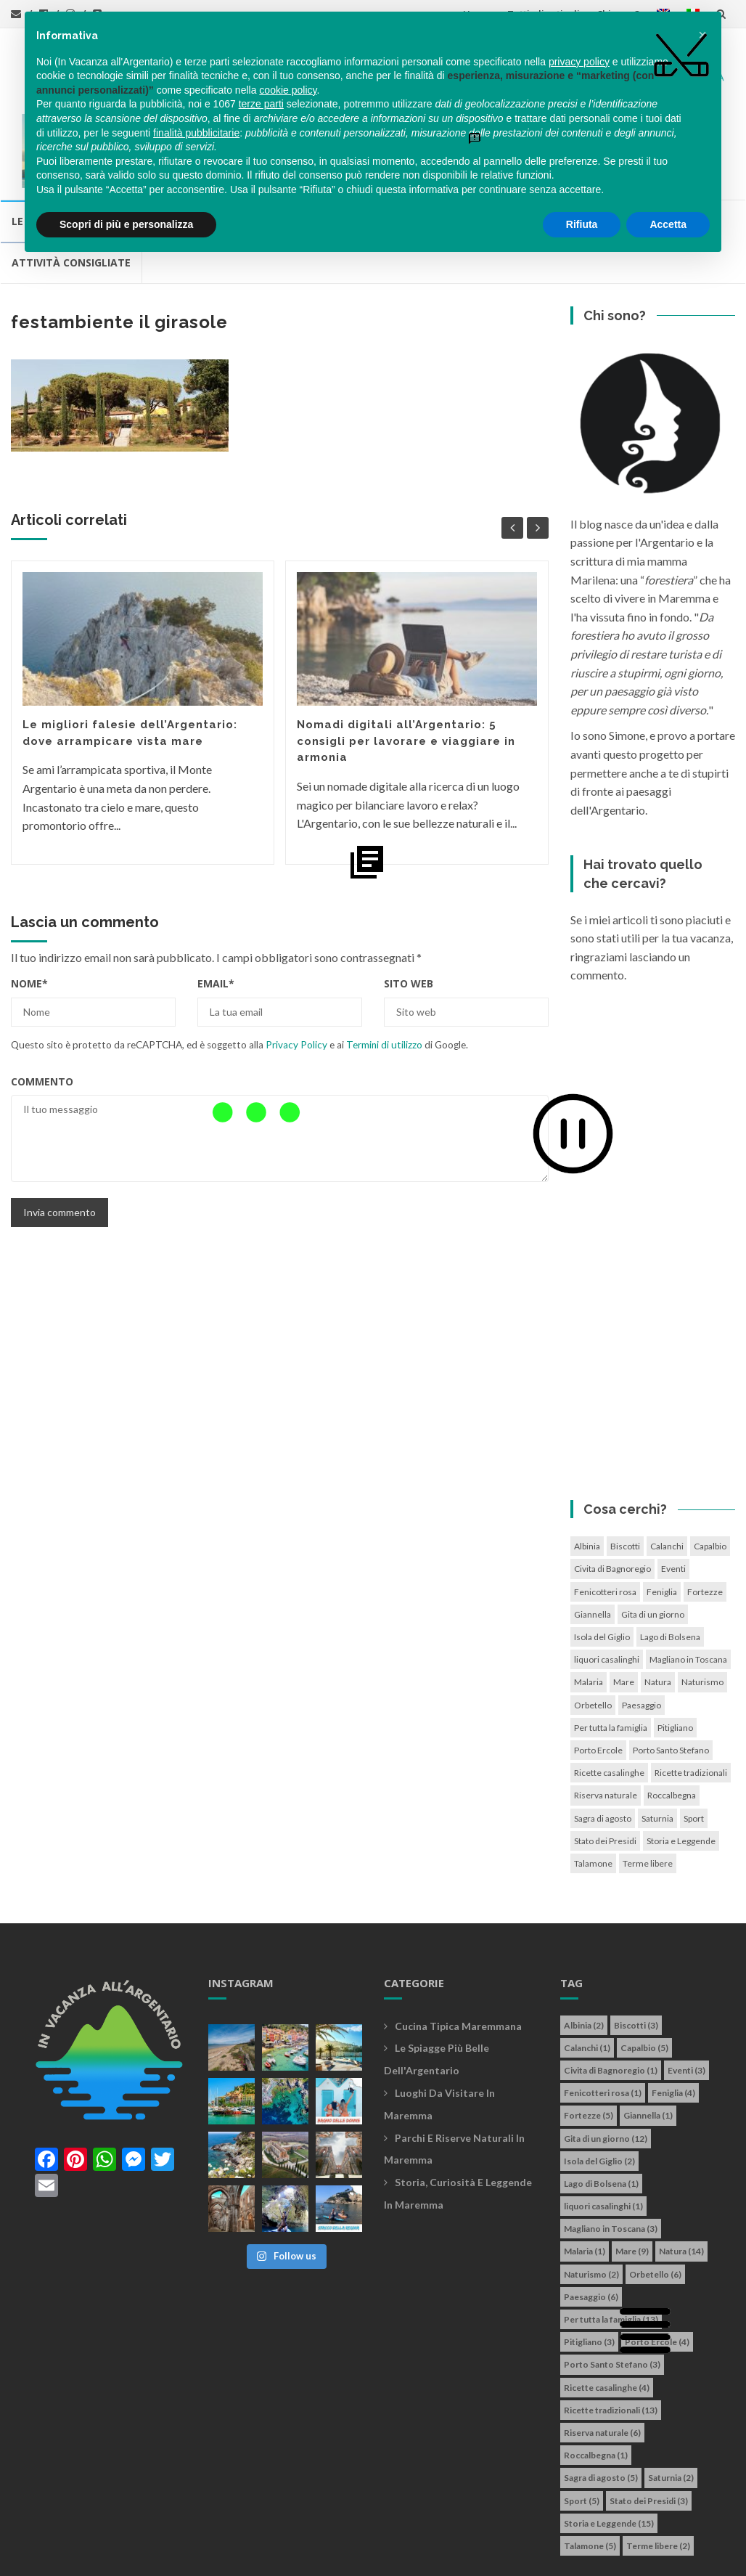  What do you see at coordinates (475, 139) in the screenshot?
I see `view important announcements or alerts` at bounding box center [475, 139].